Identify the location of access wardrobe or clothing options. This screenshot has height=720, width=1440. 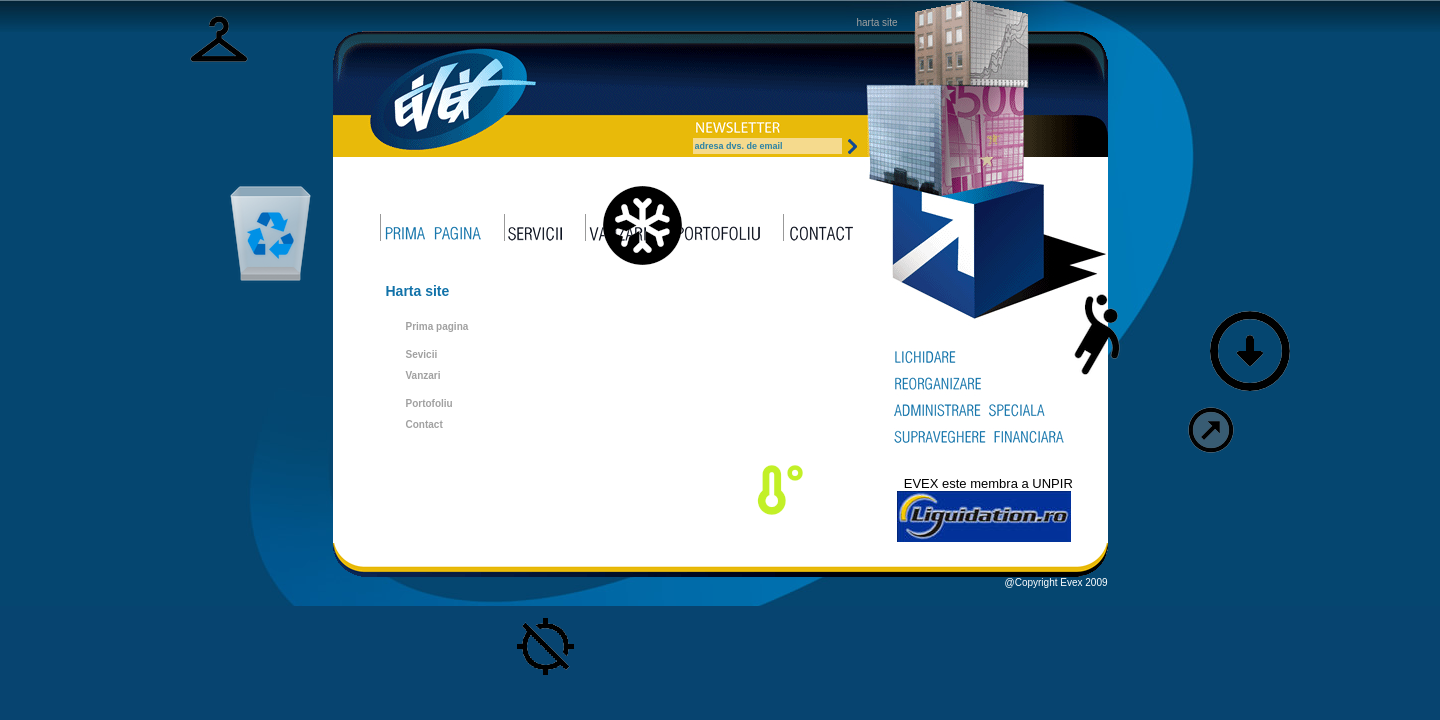
(219, 39).